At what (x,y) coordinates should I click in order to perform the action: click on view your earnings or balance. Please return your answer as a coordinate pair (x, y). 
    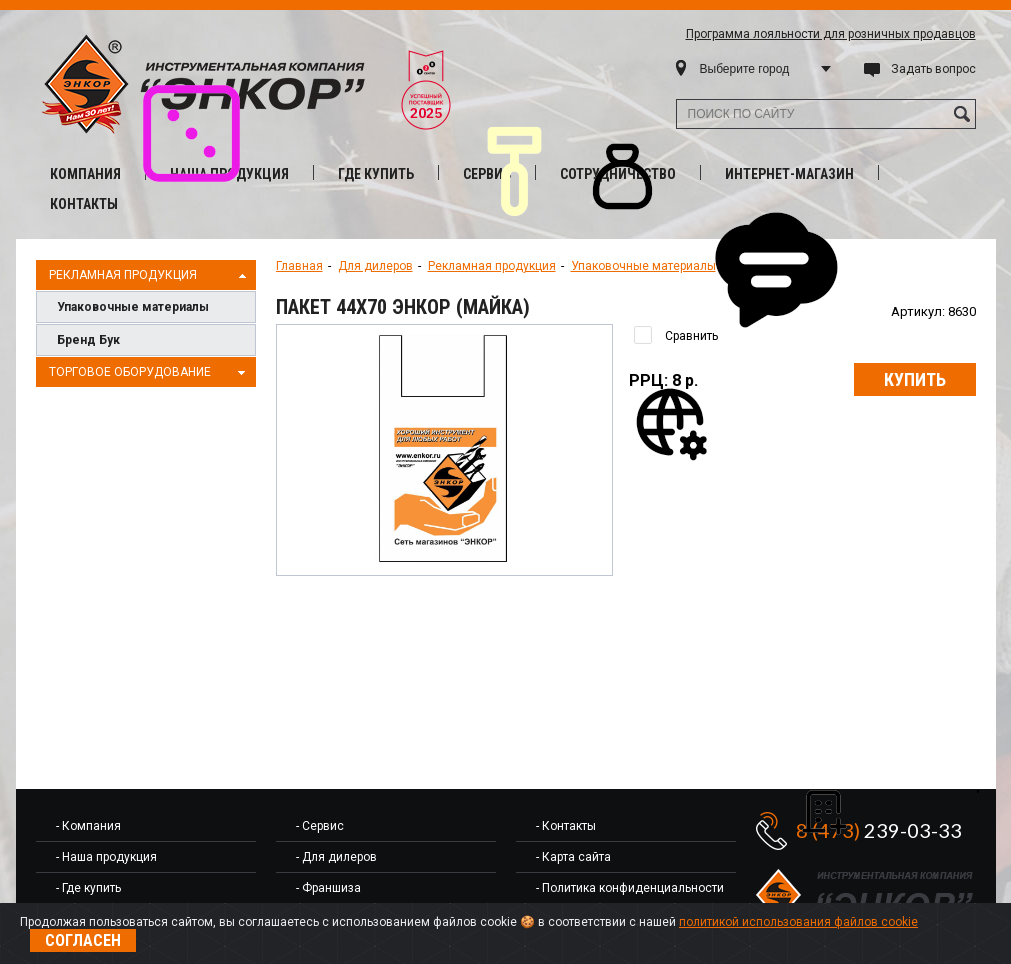
    Looking at the image, I should click on (622, 176).